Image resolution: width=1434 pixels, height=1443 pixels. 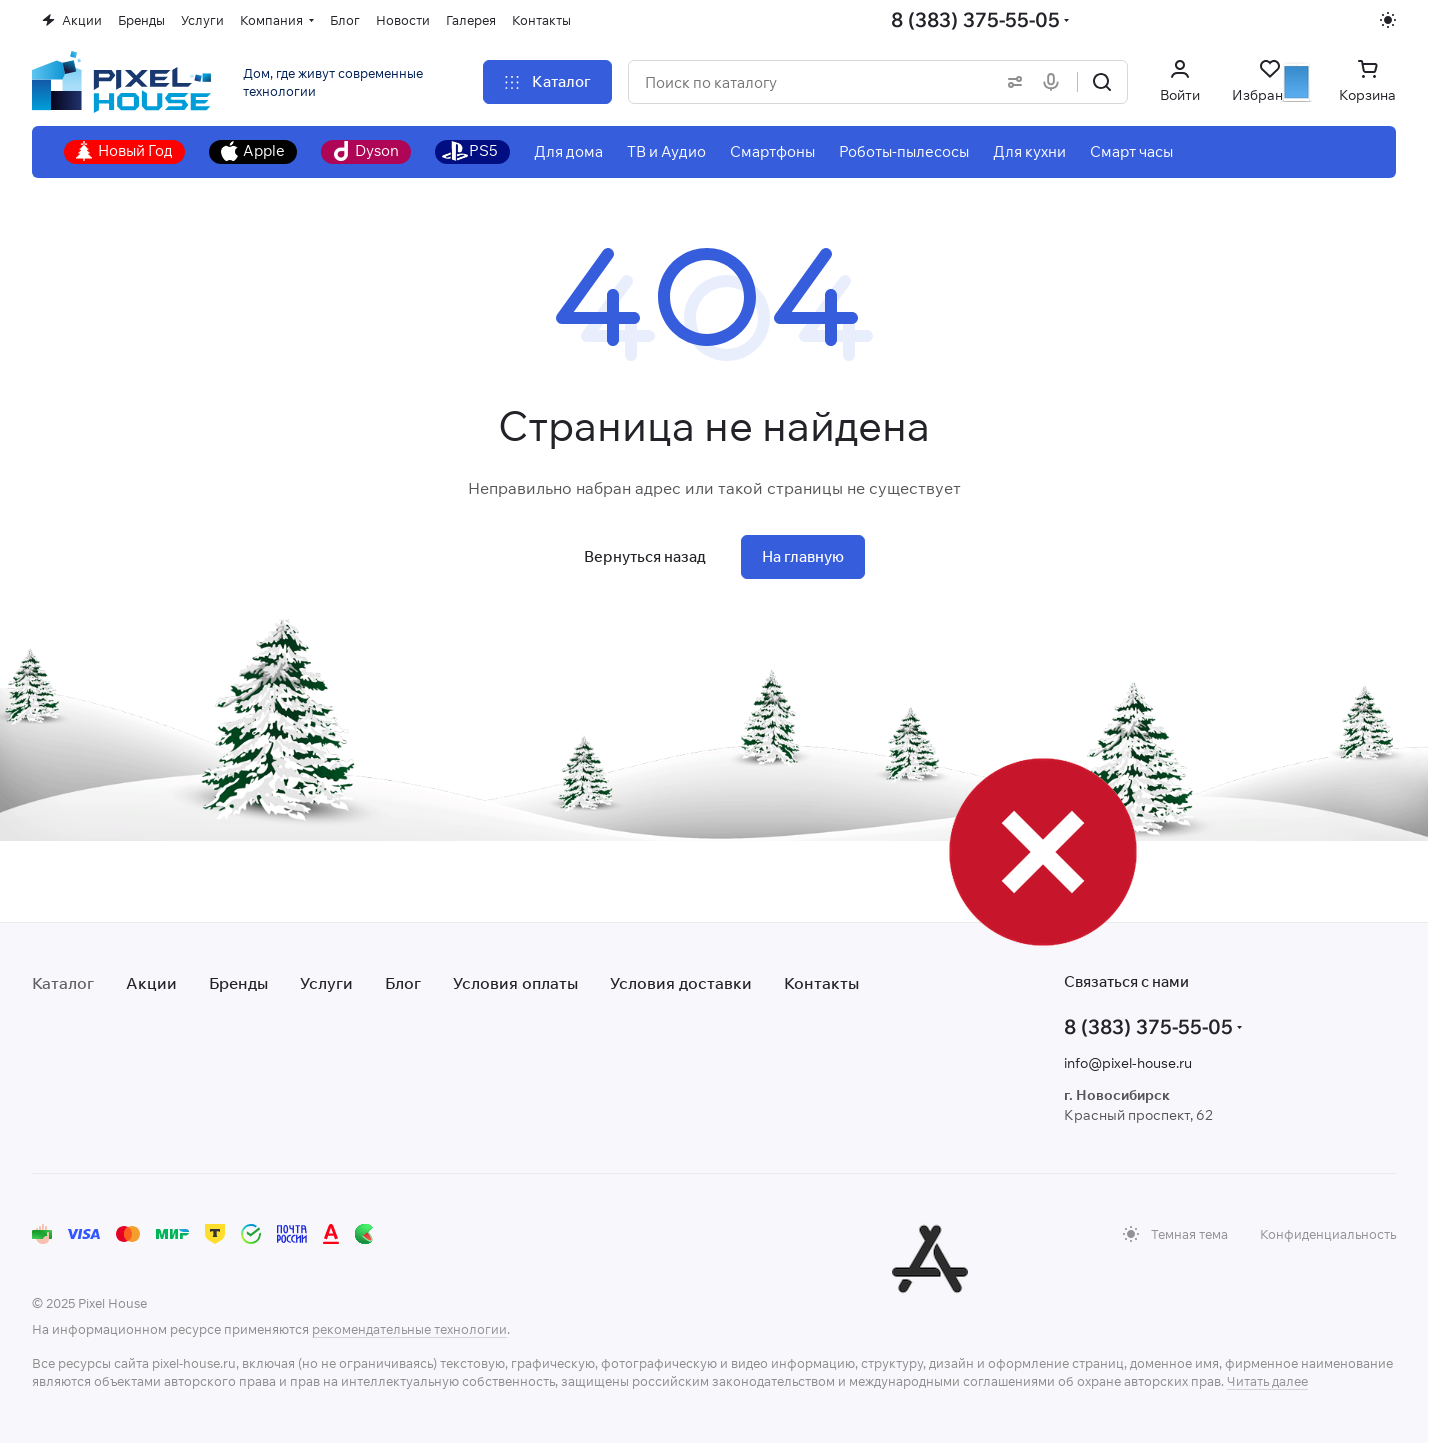 What do you see at coordinates (1296, 82) in the screenshot?
I see `iPad device icon for system identification` at bounding box center [1296, 82].